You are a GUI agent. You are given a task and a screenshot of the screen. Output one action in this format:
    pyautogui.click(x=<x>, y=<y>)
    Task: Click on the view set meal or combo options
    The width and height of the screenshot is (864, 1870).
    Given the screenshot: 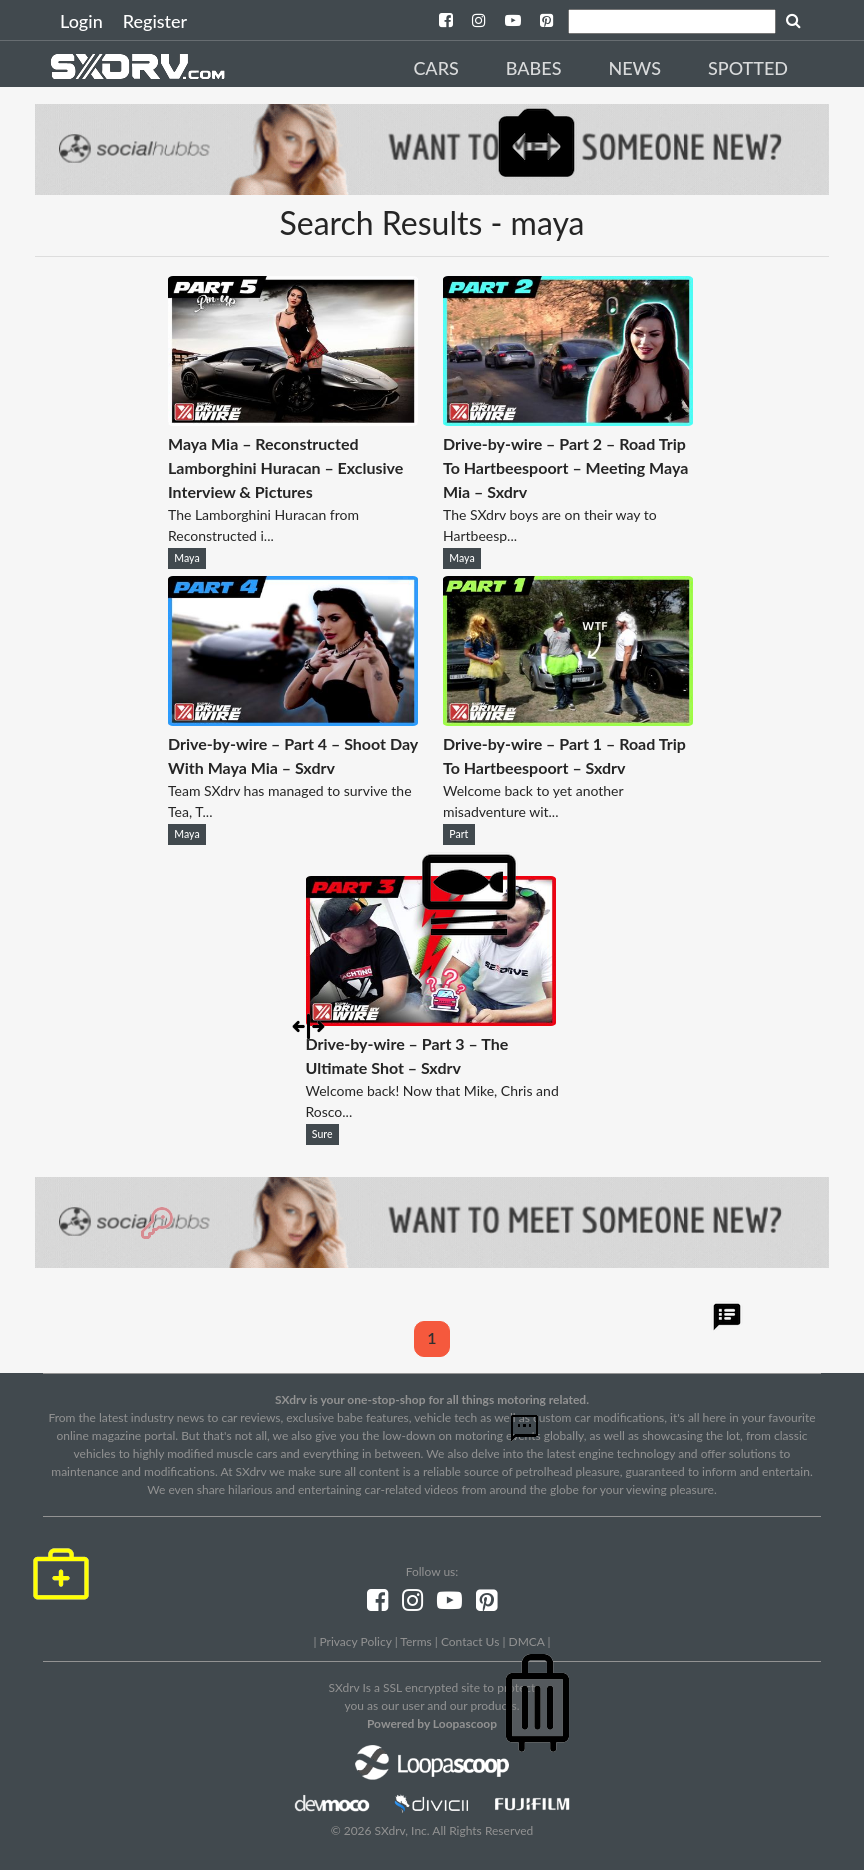 What is the action you would take?
    pyautogui.click(x=469, y=897)
    